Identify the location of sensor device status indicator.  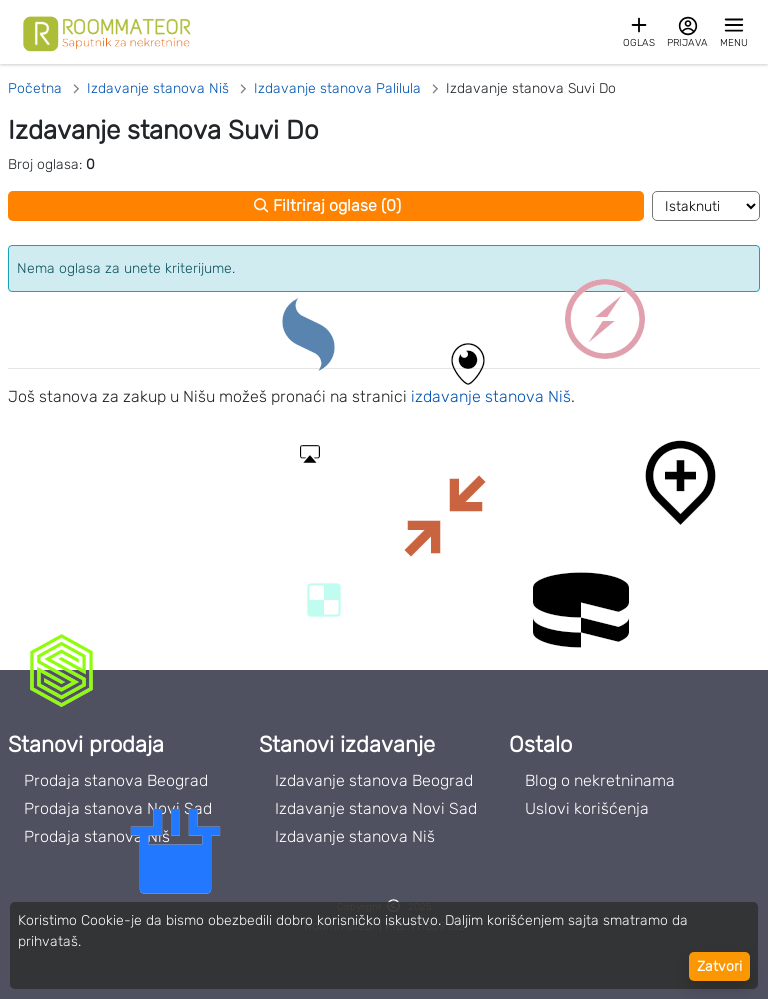
(175, 853).